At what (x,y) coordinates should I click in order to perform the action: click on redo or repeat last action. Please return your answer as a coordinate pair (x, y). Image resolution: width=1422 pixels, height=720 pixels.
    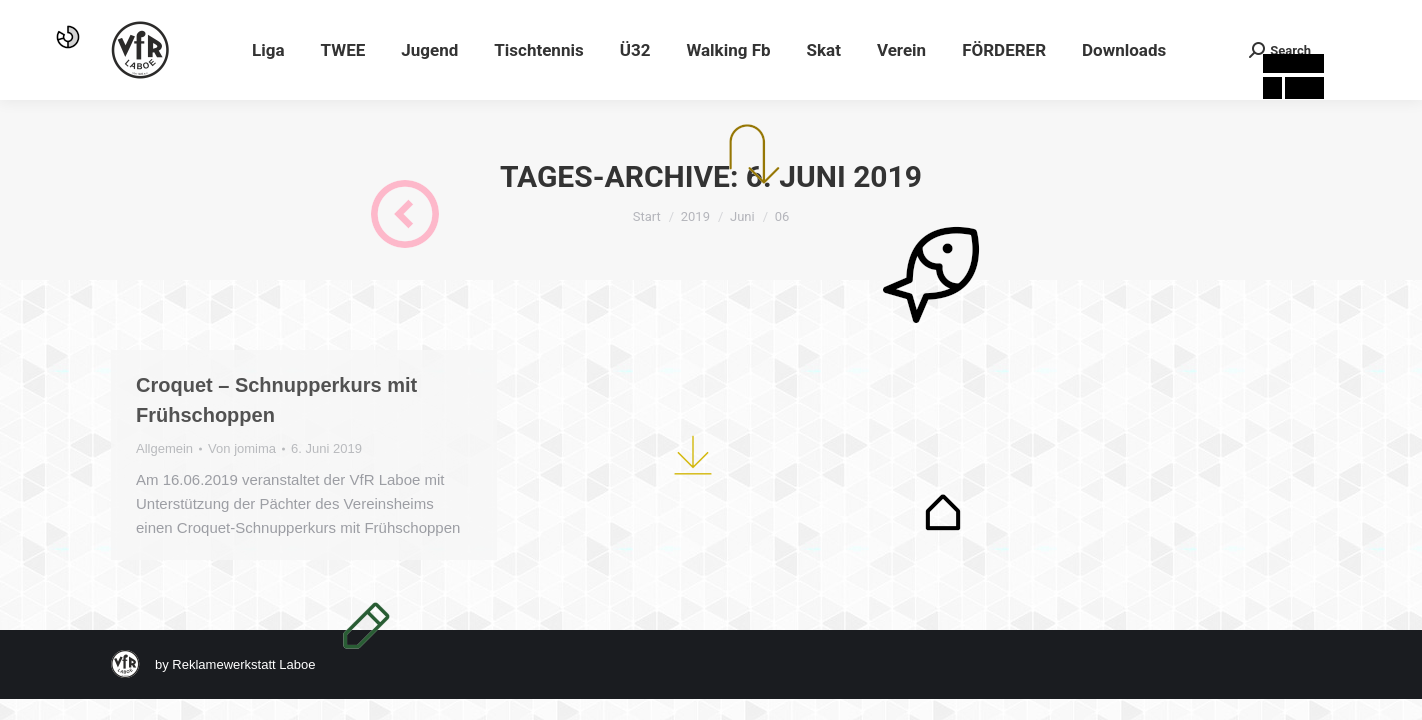
    Looking at the image, I should click on (752, 154).